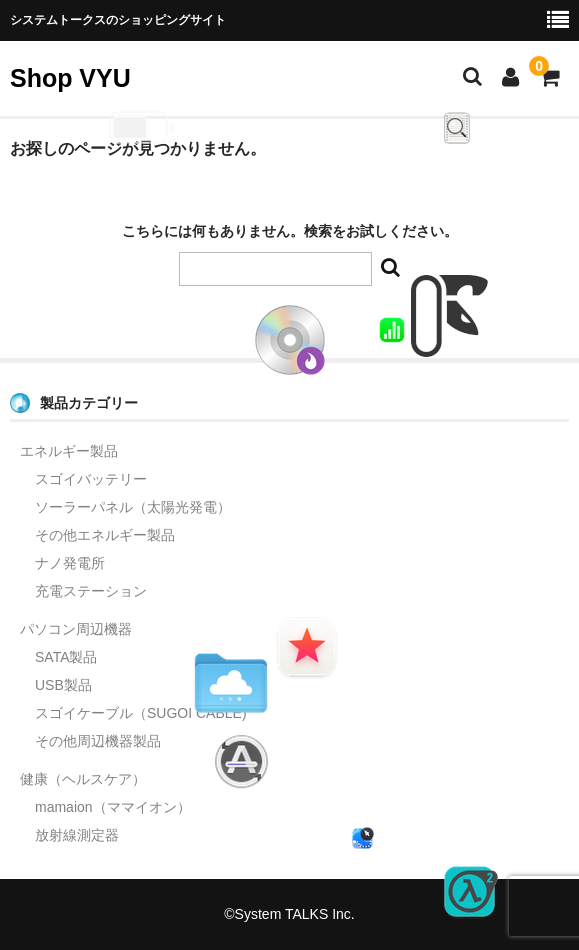  Describe the element at coordinates (362, 838) in the screenshot. I see `open gnome connections remote desktop app` at that location.